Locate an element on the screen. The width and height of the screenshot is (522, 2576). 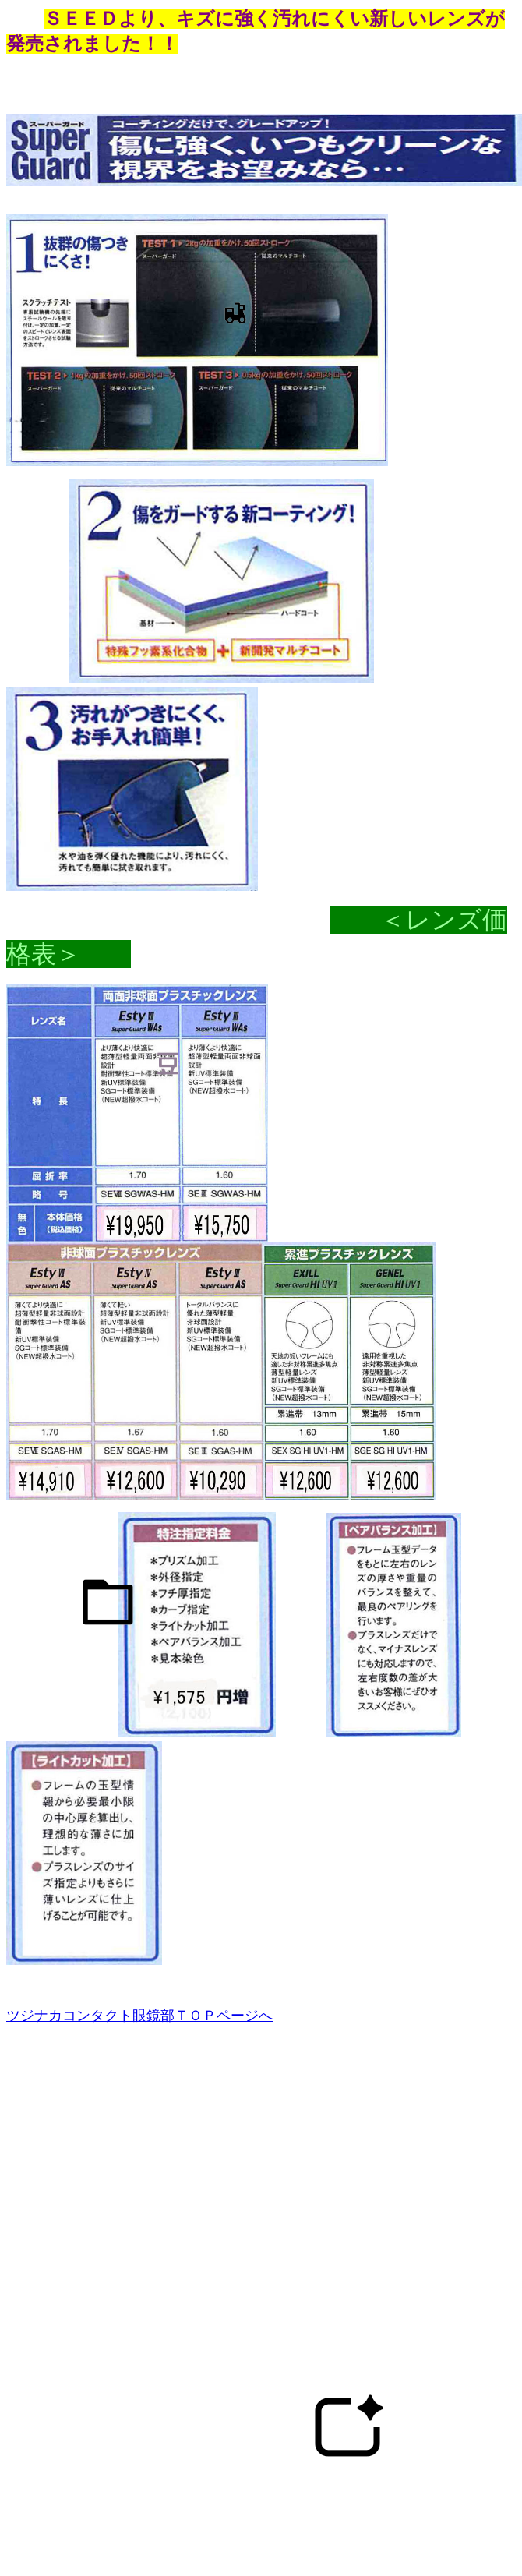
open douban app is located at coordinates (168, 1063).